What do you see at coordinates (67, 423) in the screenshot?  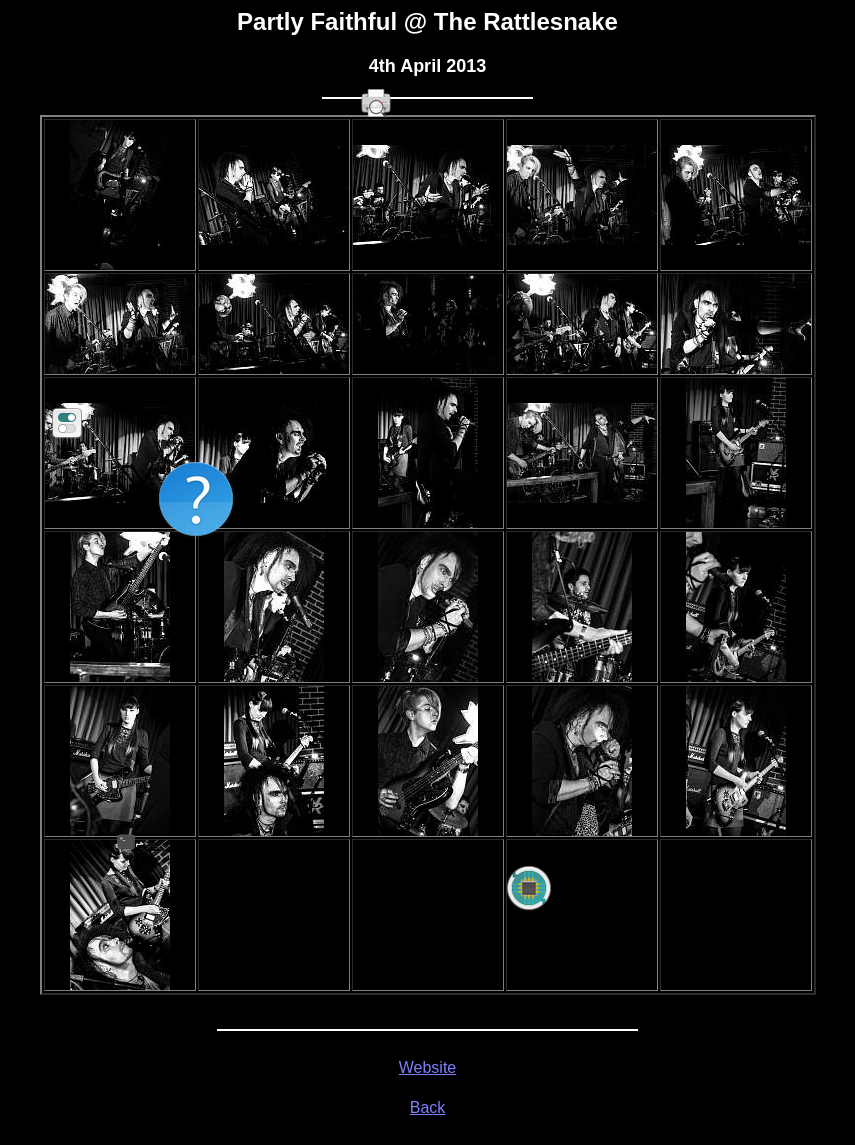 I see `open unity tweak tool settings` at bounding box center [67, 423].